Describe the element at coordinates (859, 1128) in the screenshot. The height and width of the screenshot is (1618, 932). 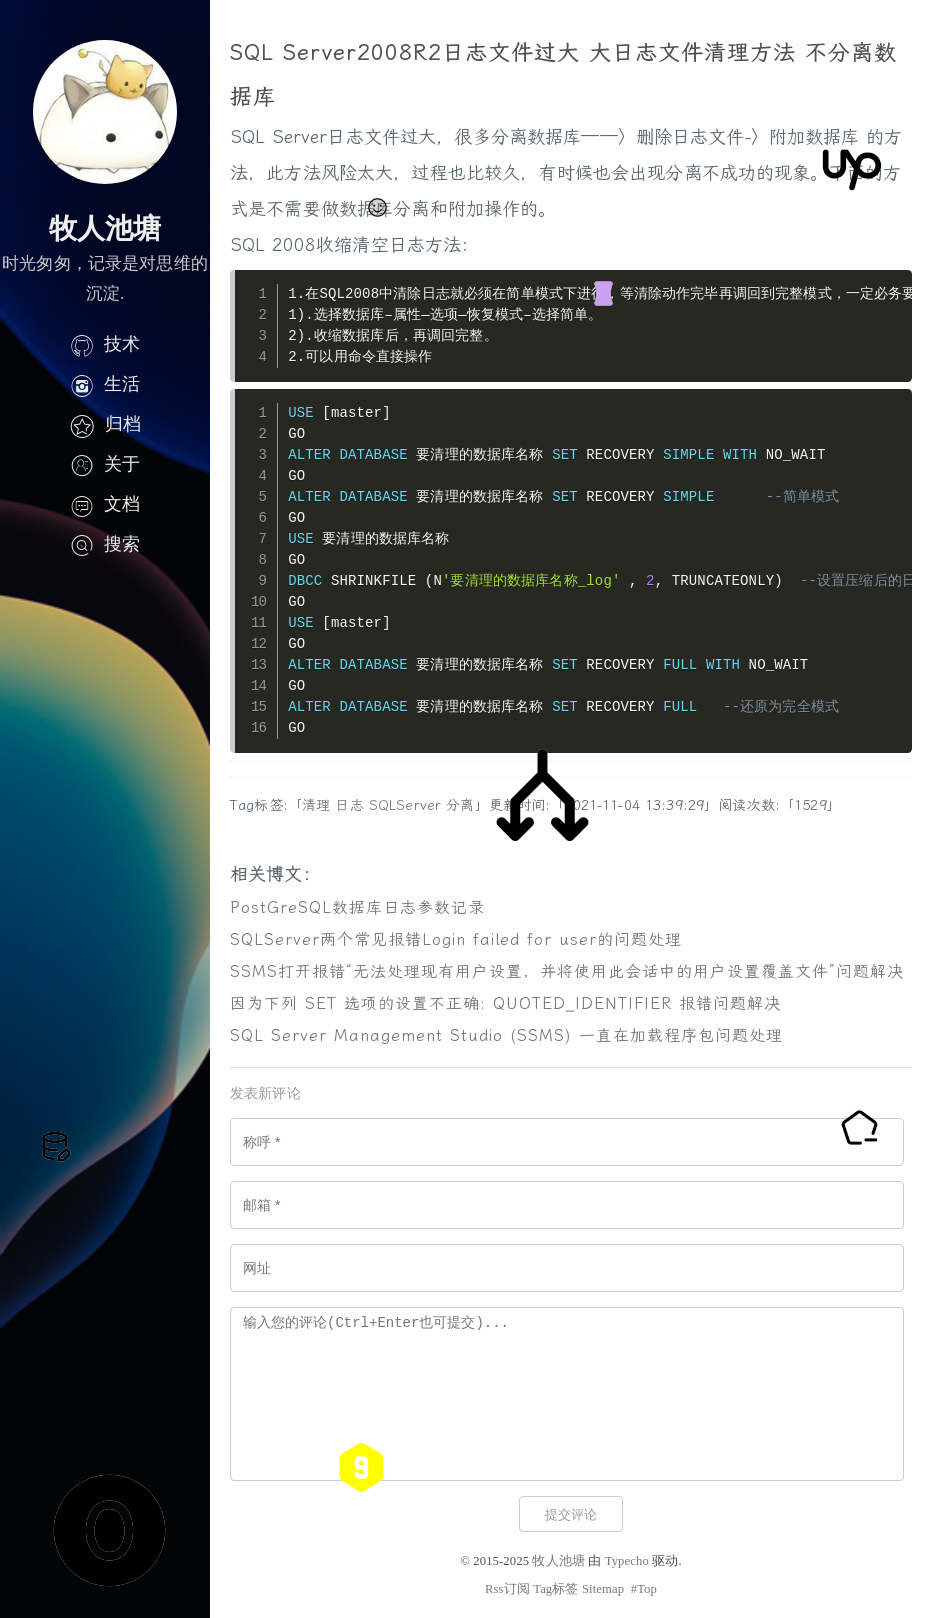
I see `remove a selected shape` at that location.